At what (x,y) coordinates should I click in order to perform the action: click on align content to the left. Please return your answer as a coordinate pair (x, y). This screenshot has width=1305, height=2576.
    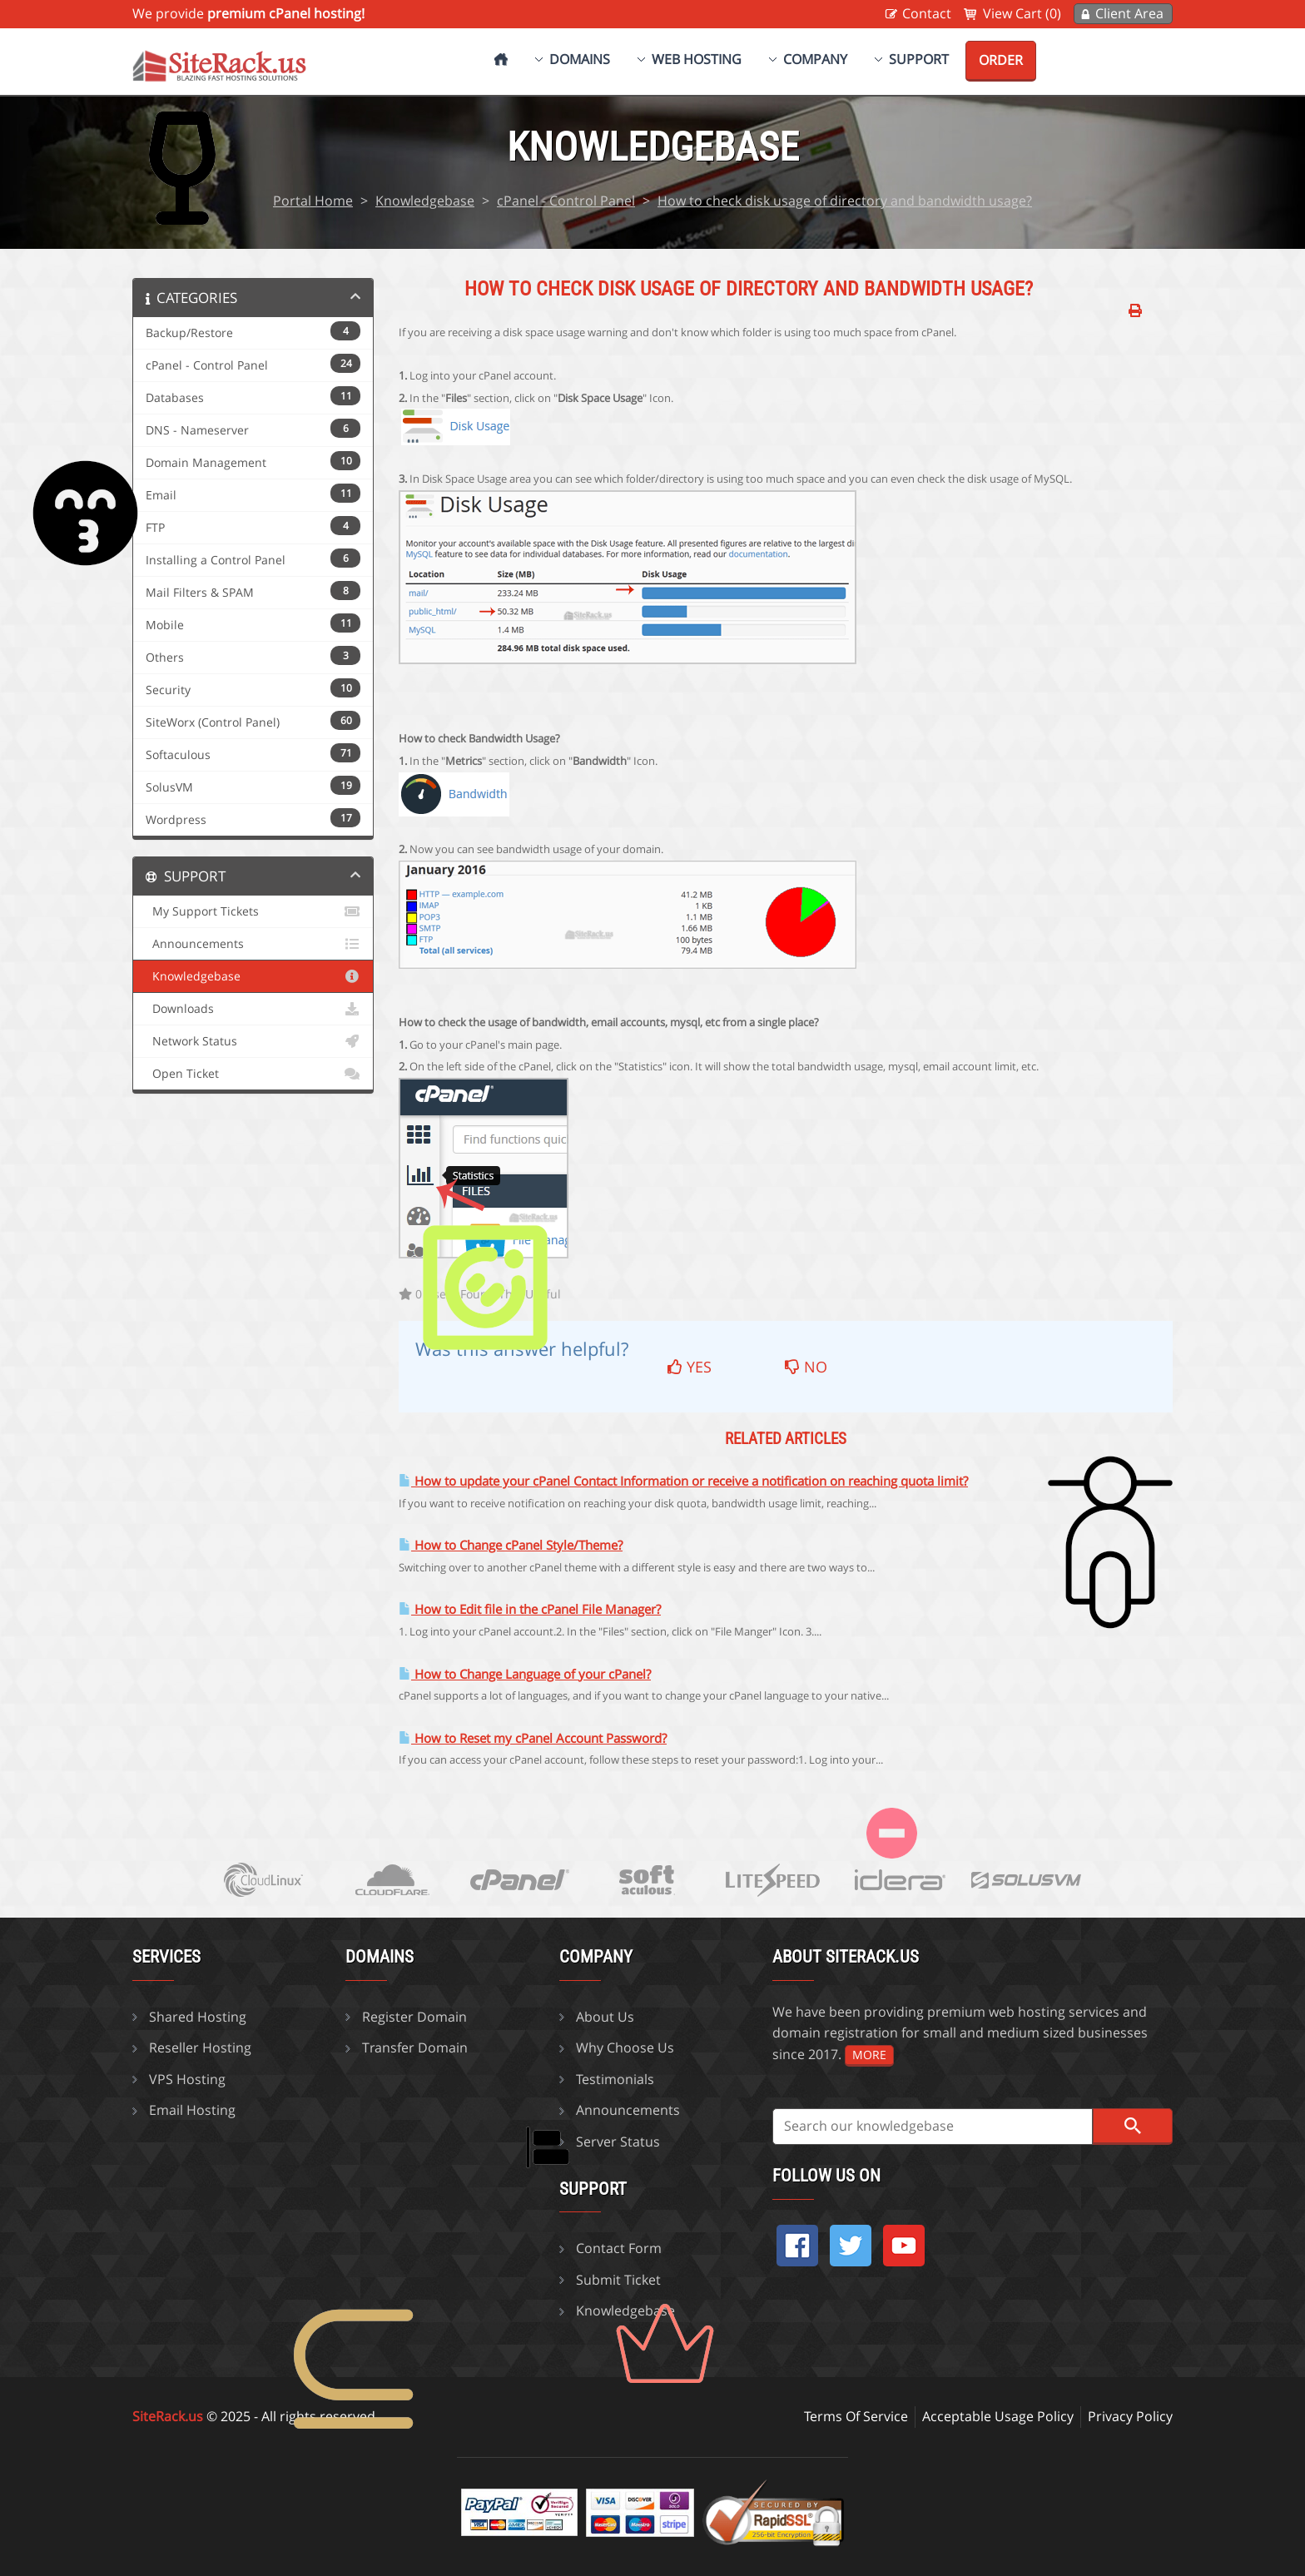
    Looking at the image, I should click on (547, 2147).